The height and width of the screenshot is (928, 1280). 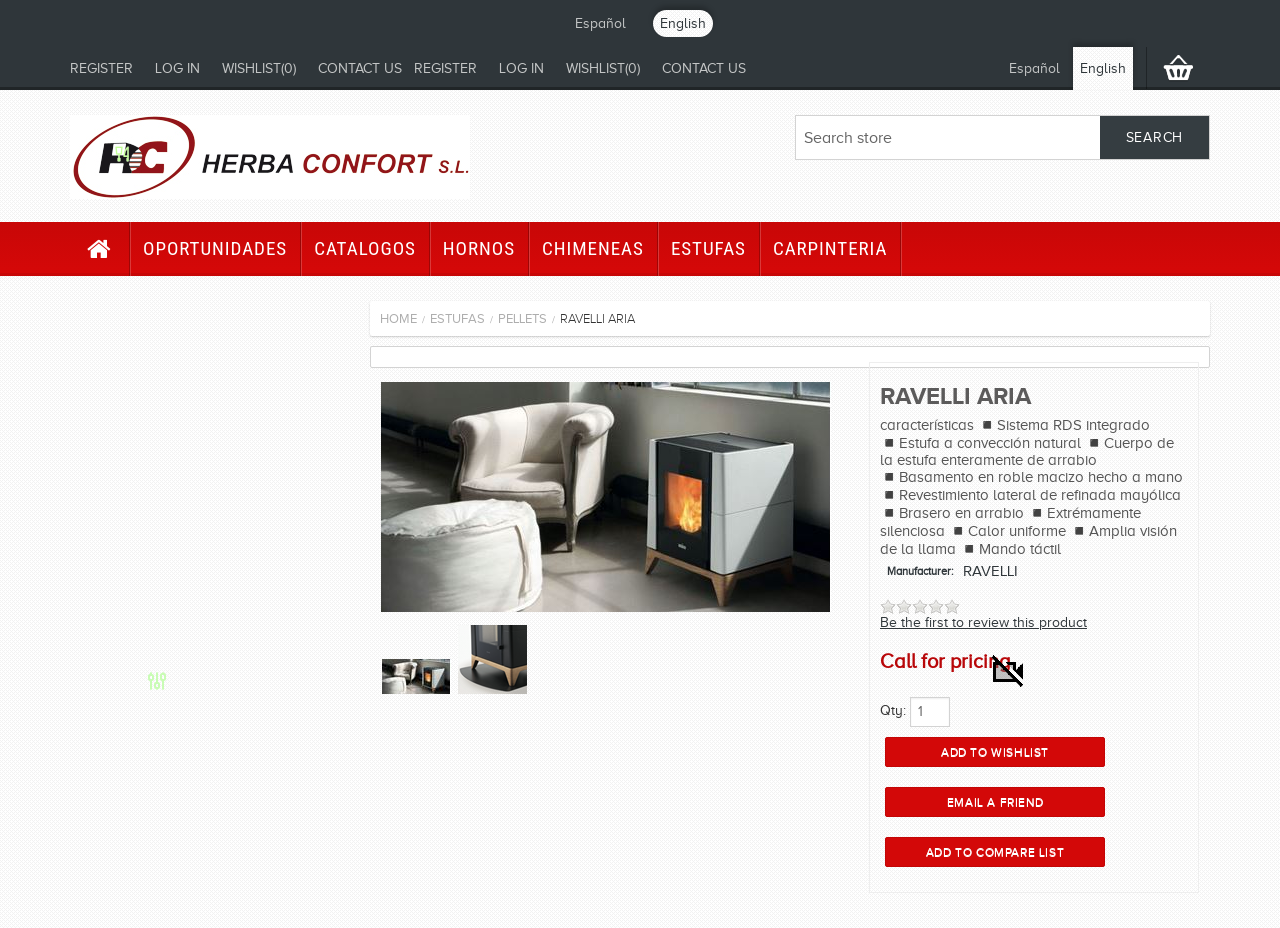 I want to click on turn off camera or video, so click(x=1008, y=672).